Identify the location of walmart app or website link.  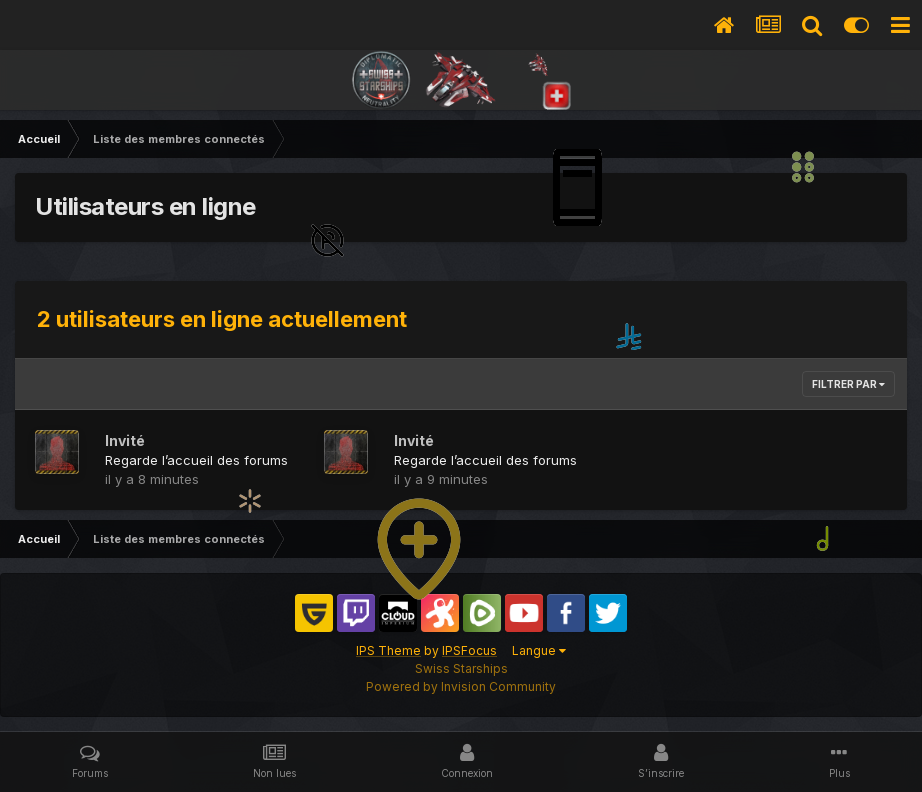
(250, 501).